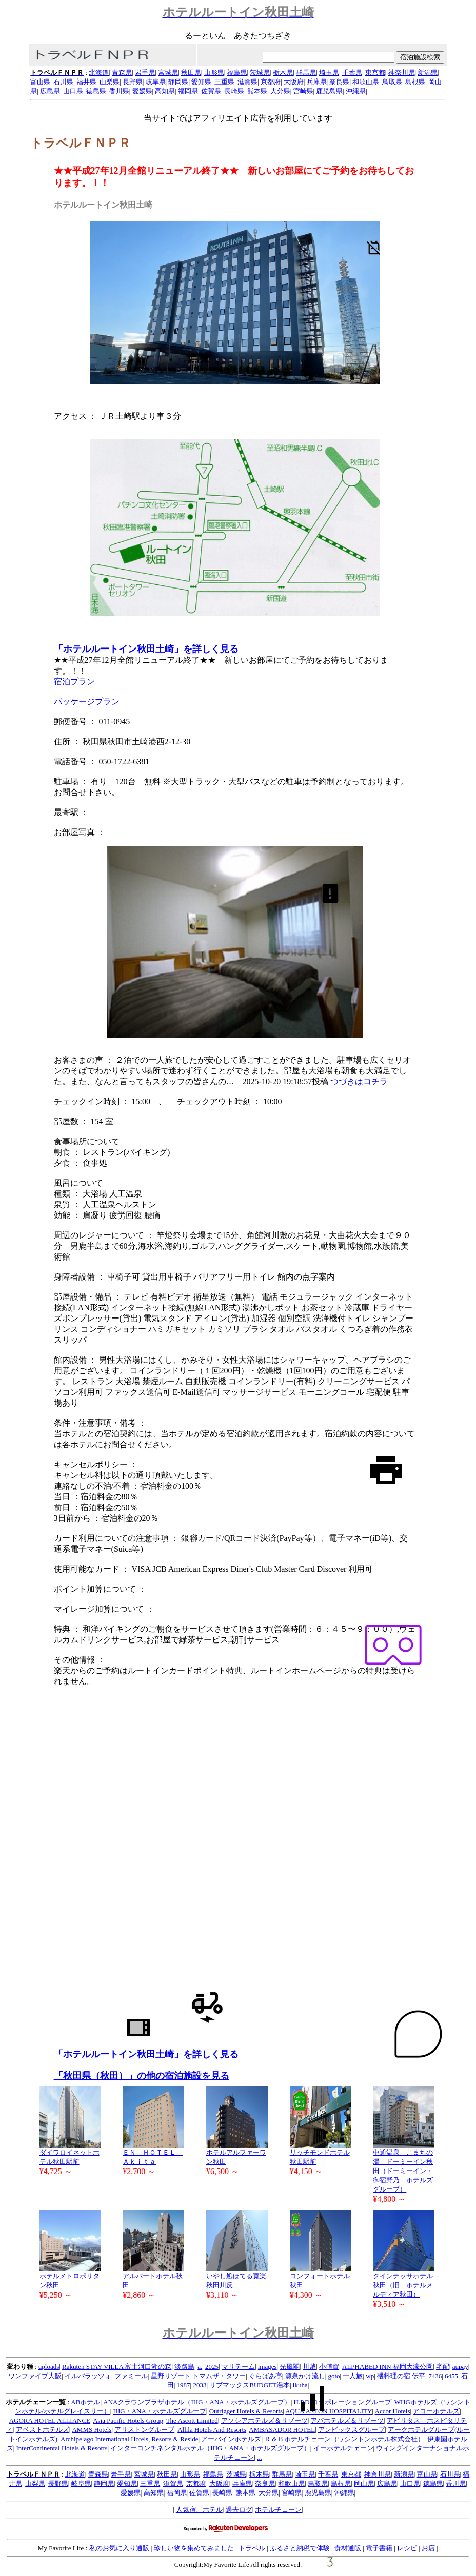 This screenshot has width=476, height=2576. I want to click on backpacks not allowed in this area, so click(374, 248).